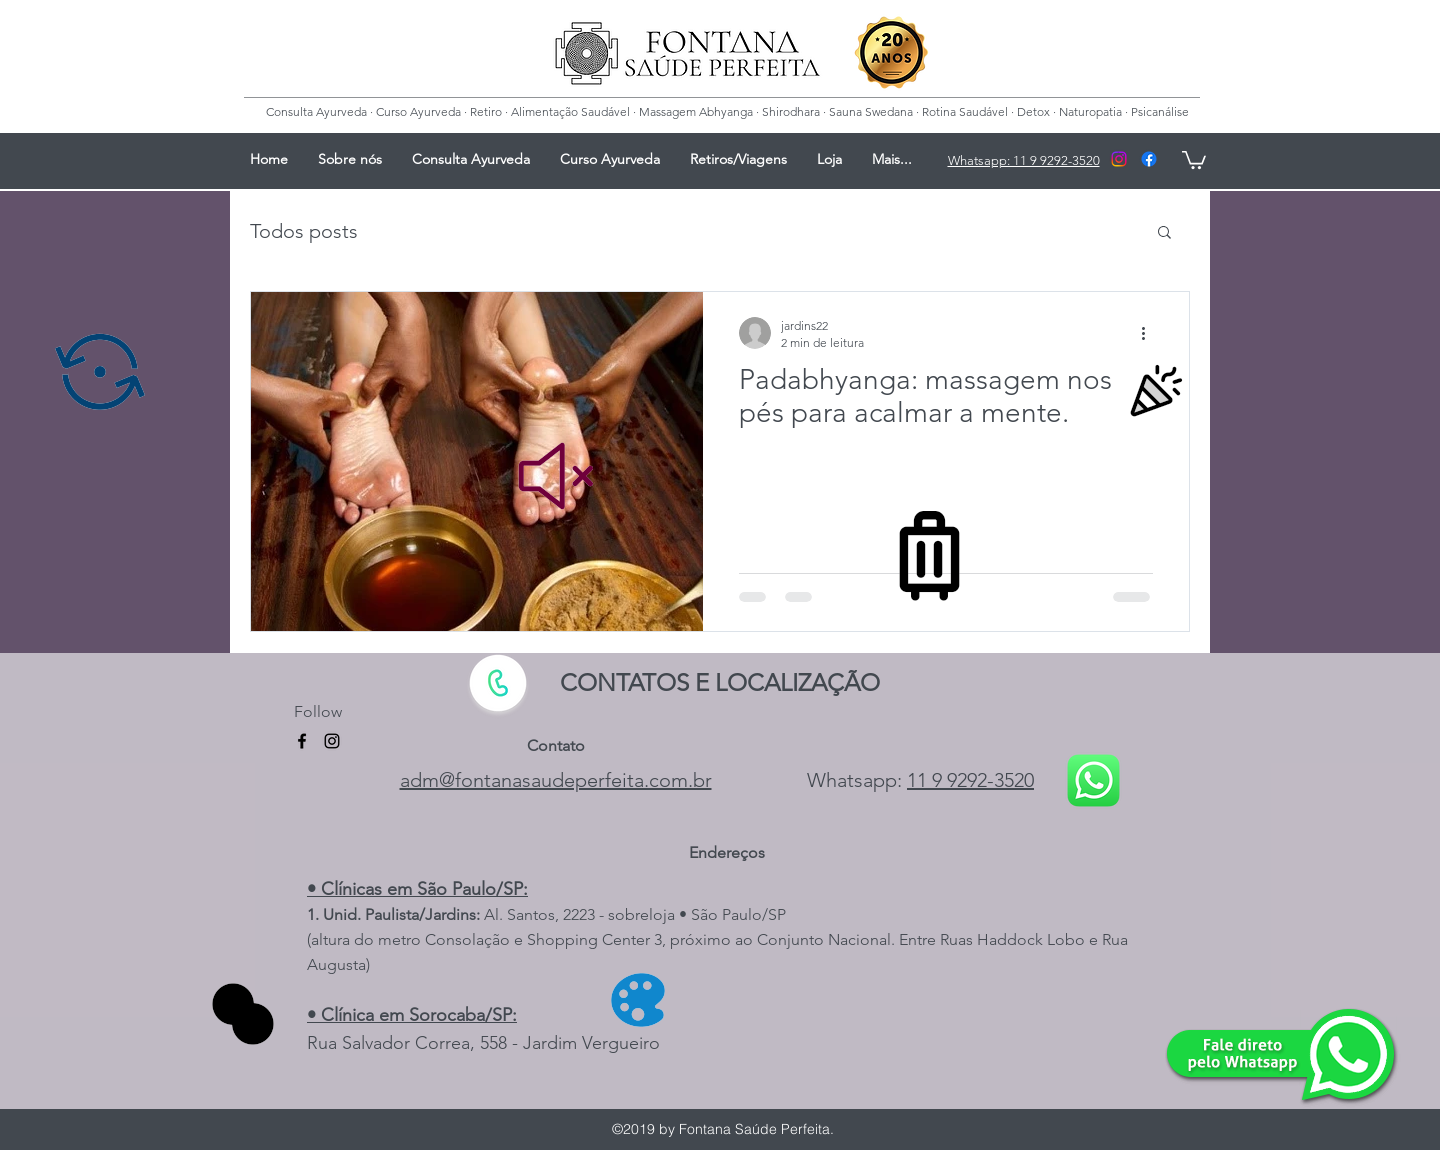 The image size is (1440, 1150). Describe the element at coordinates (929, 556) in the screenshot. I see `access travel or trip planning features` at that location.